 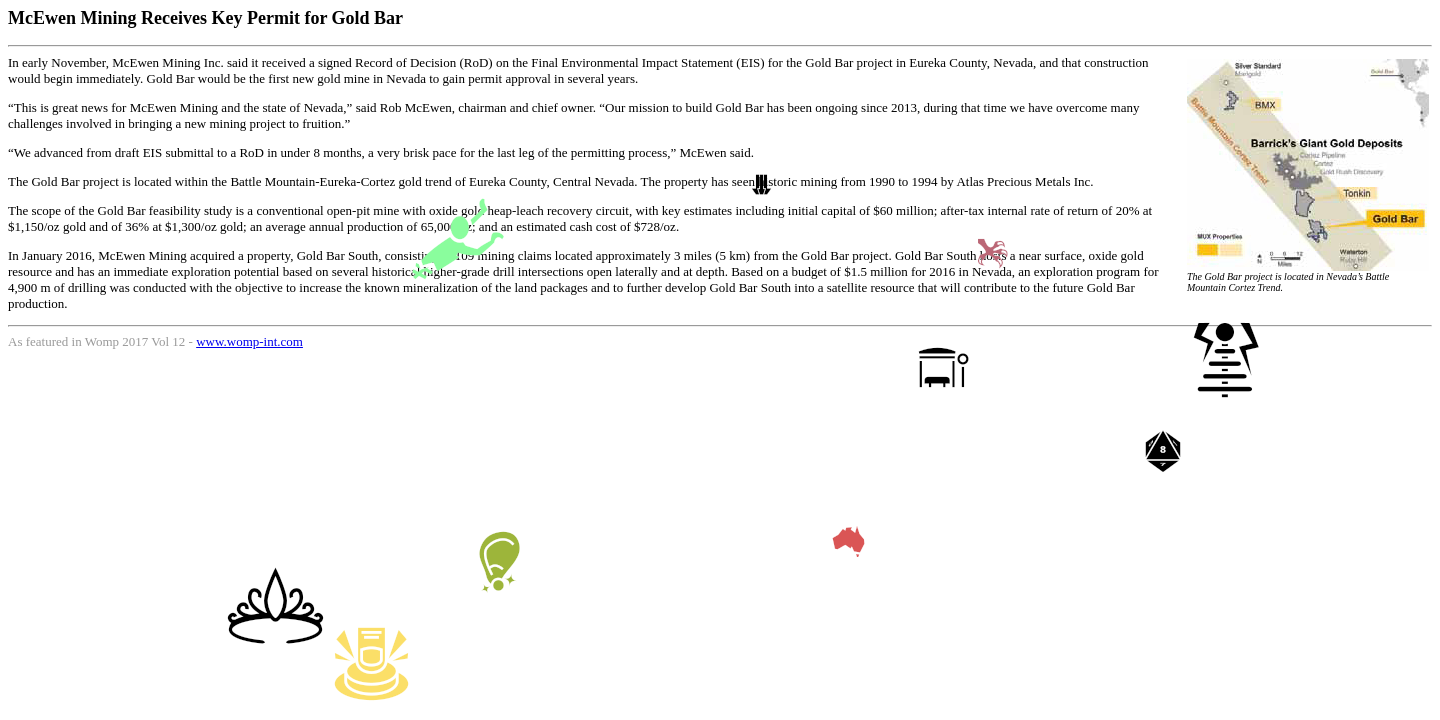 What do you see at coordinates (371, 664) in the screenshot?
I see `tap to confirm or activate` at bounding box center [371, 664].